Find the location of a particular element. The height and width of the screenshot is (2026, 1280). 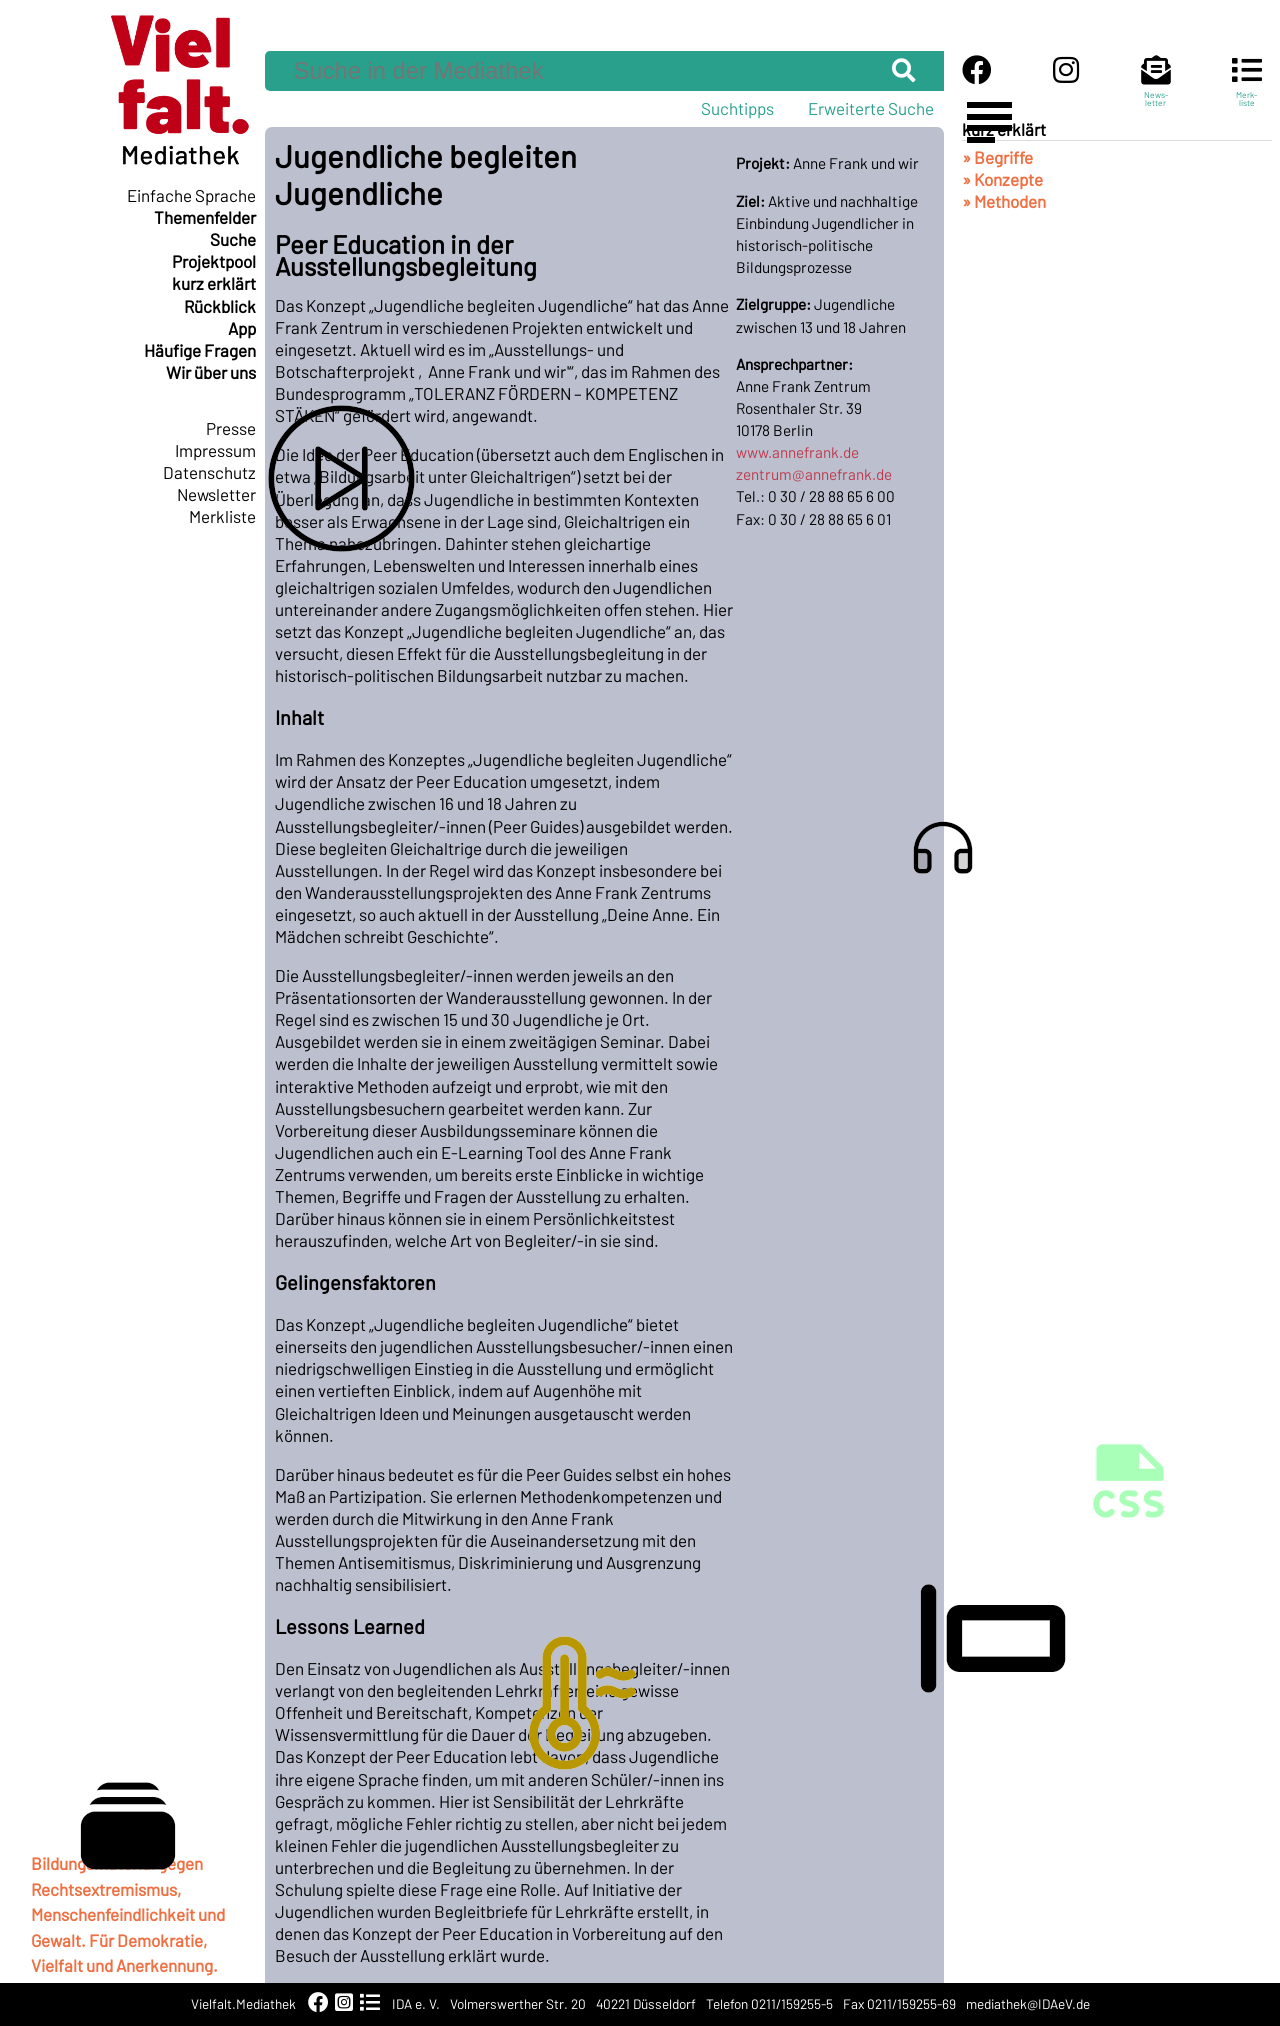

skip to the next track is located at coordinates (341, 478).